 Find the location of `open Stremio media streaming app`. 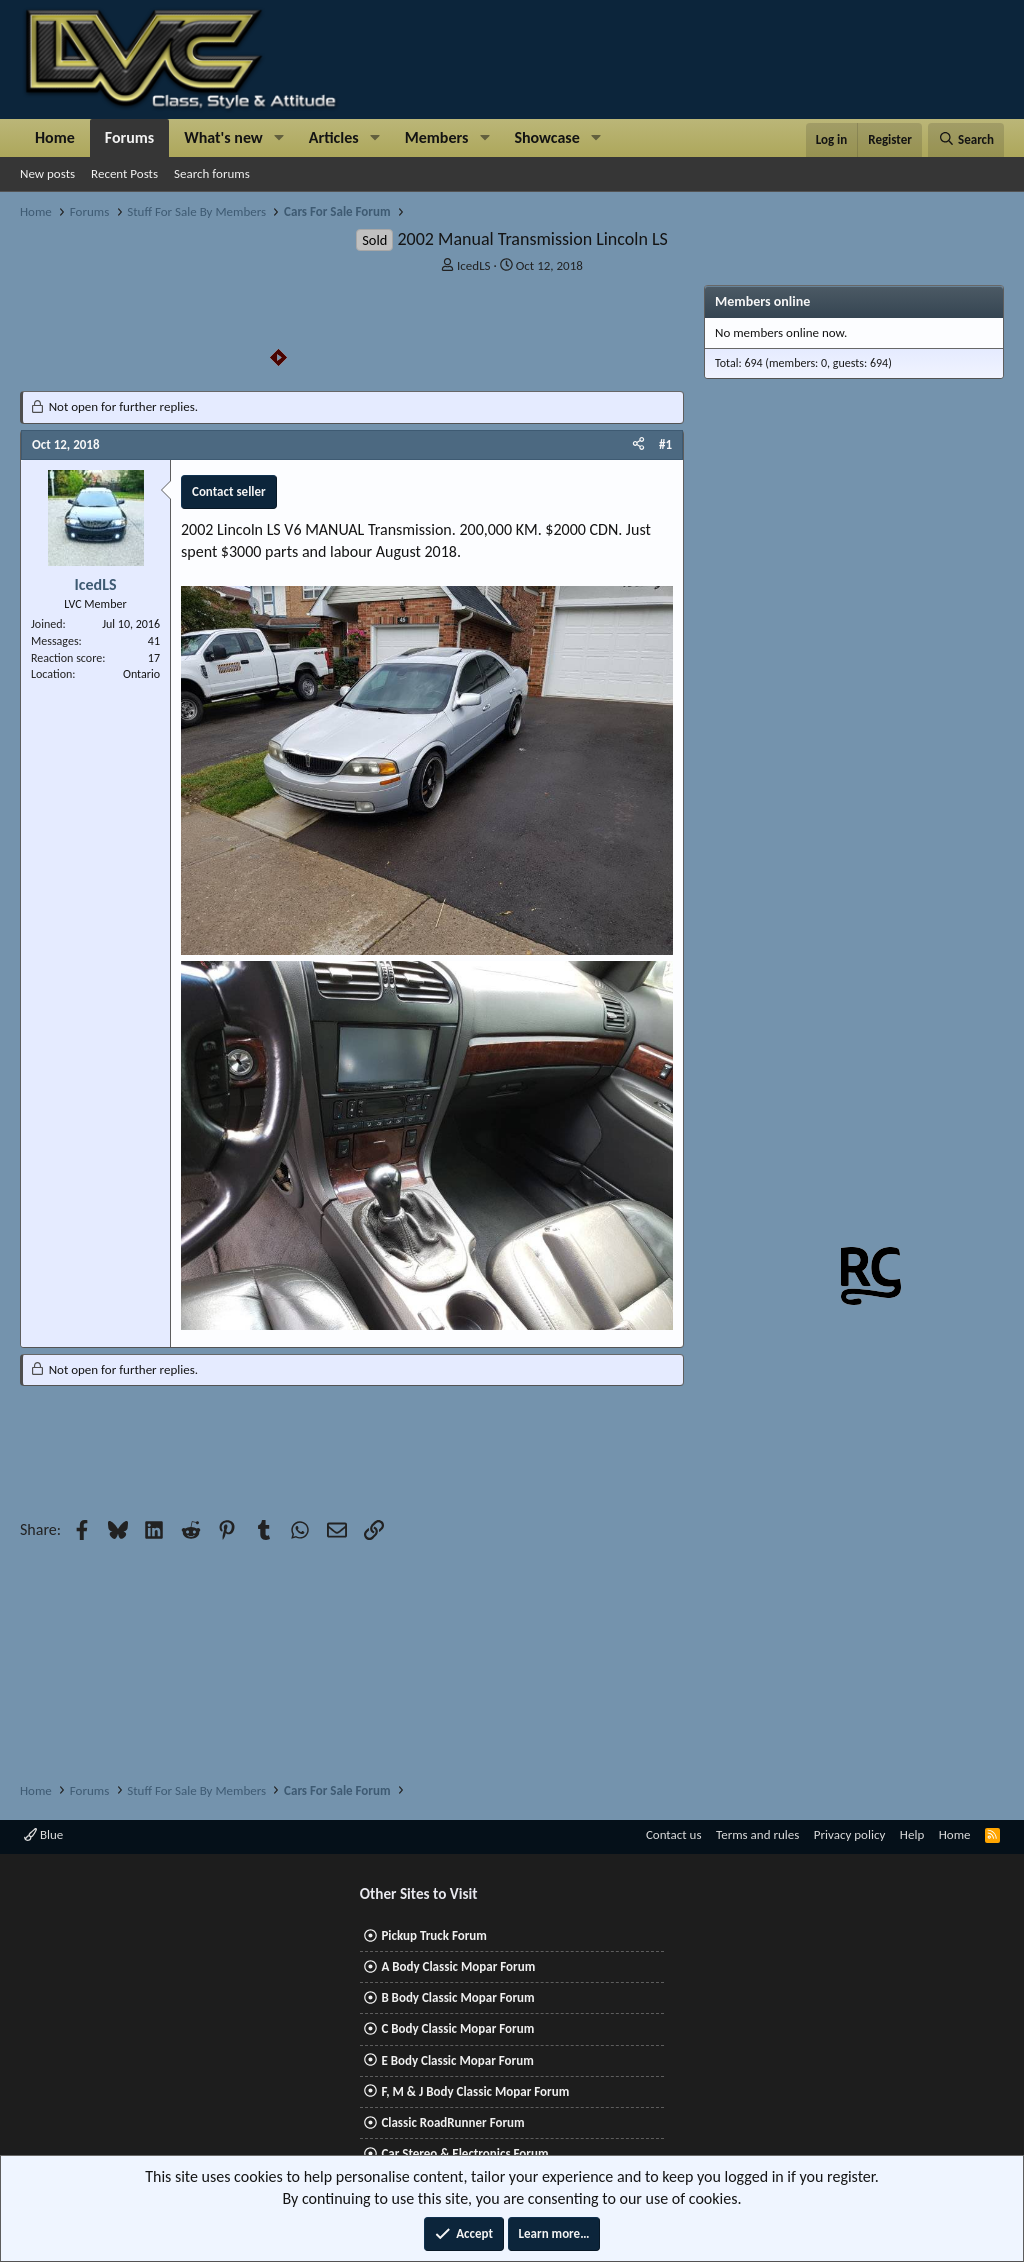

open Stremio media streaming app is located at coordinates (278, 357).